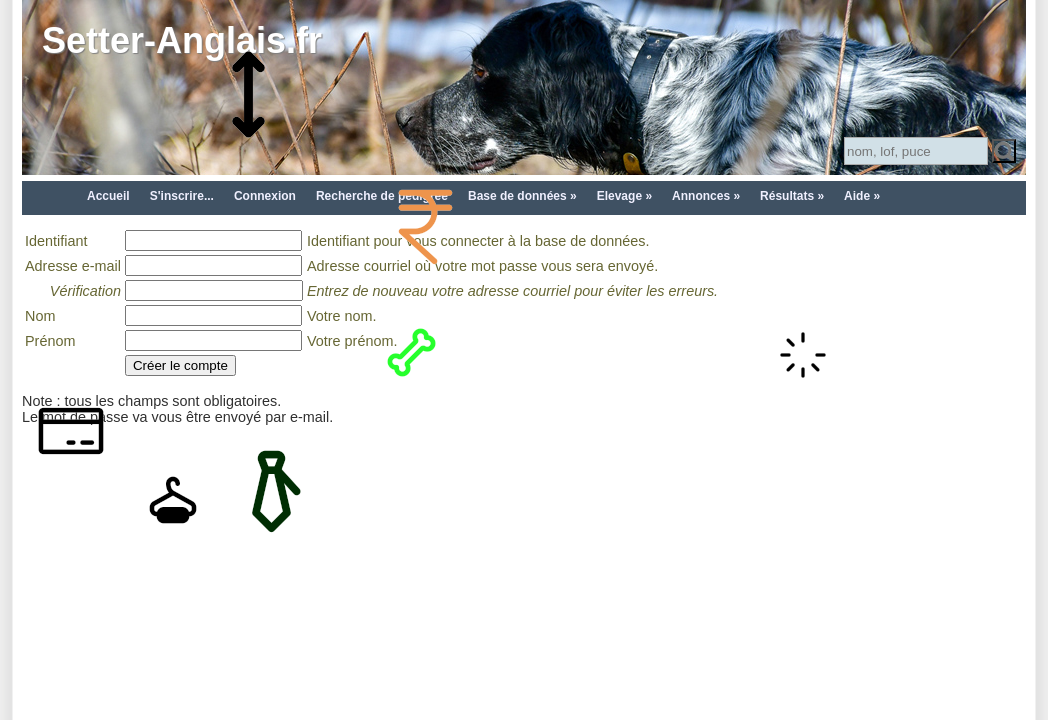 This screenshot has width=1048, height=720. I want to click on manage payment methods, so click(71, 431).